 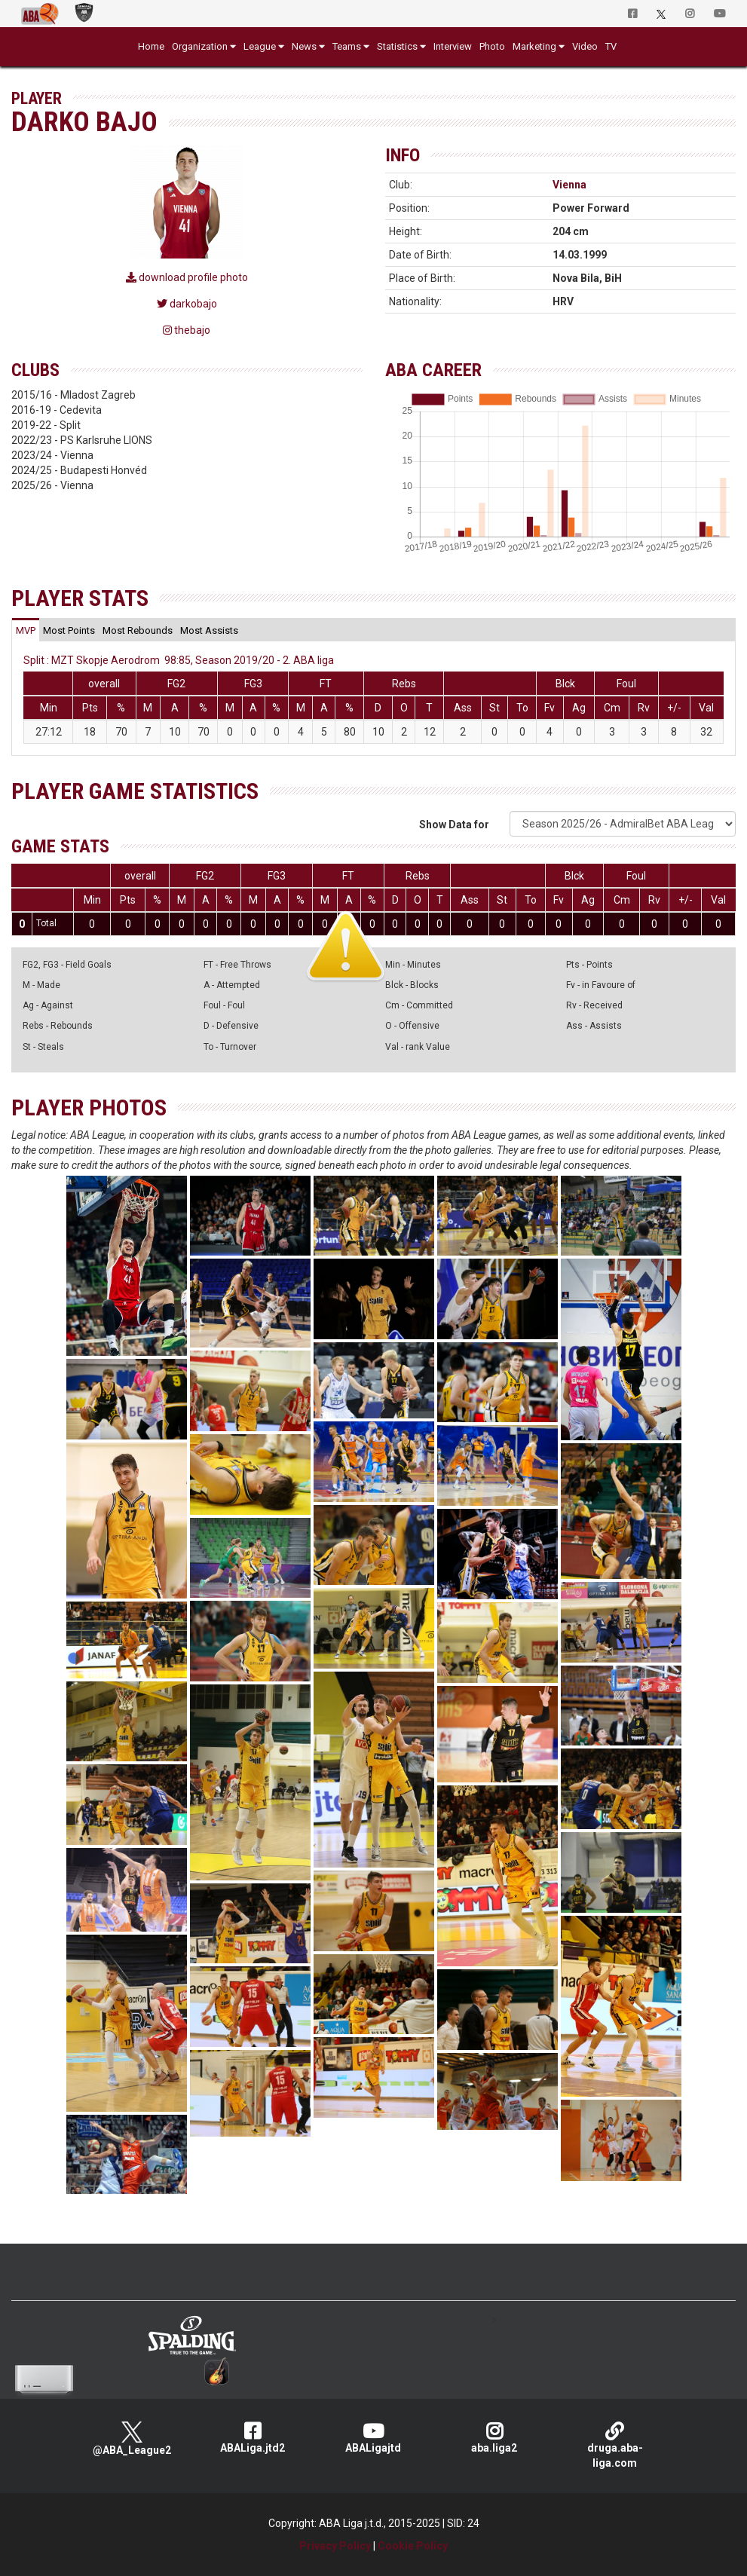 I want to click on mac studio desktop computer, so click(x=44, y=2378).